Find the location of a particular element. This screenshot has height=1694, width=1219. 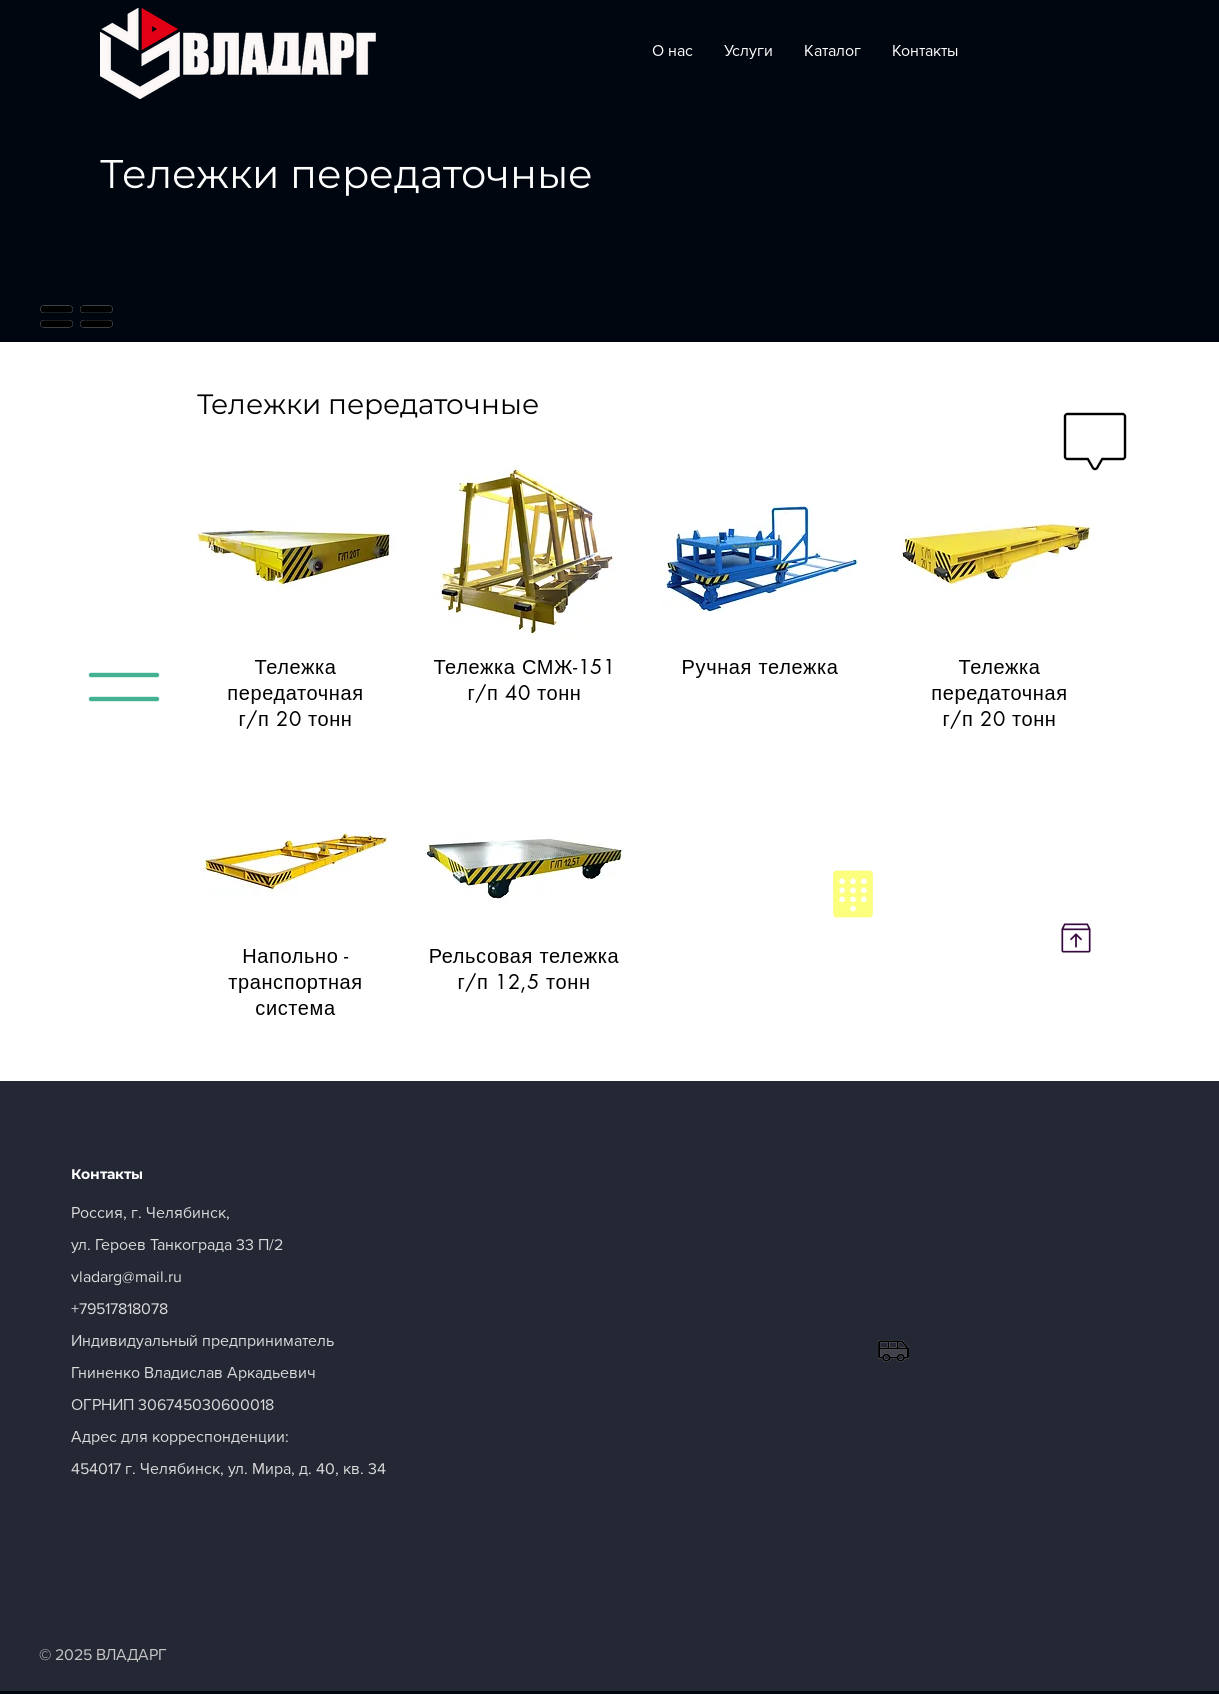

track delivery or shipping status is located at coordinates (892, 1350).